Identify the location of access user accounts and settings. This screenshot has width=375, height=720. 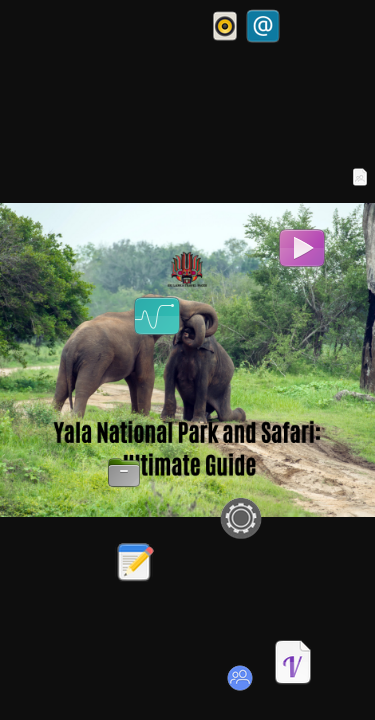
(240, 678).